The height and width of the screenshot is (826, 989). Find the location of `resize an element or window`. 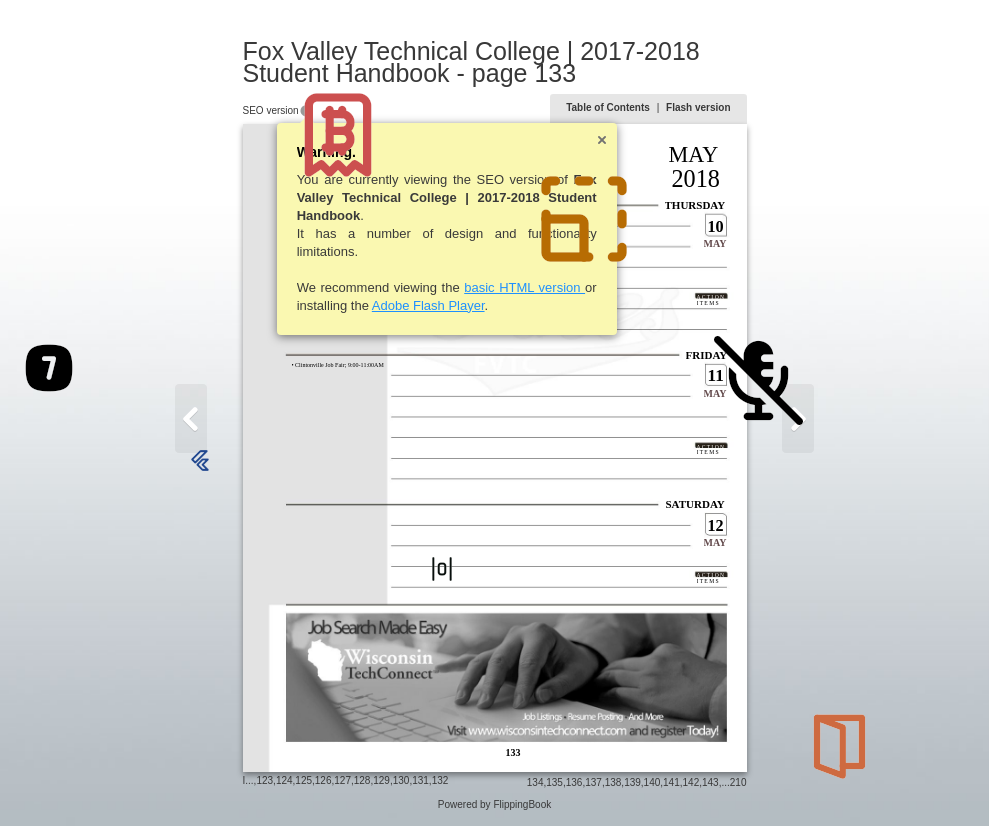

resize an element or window is located at coordinates (584, 219).